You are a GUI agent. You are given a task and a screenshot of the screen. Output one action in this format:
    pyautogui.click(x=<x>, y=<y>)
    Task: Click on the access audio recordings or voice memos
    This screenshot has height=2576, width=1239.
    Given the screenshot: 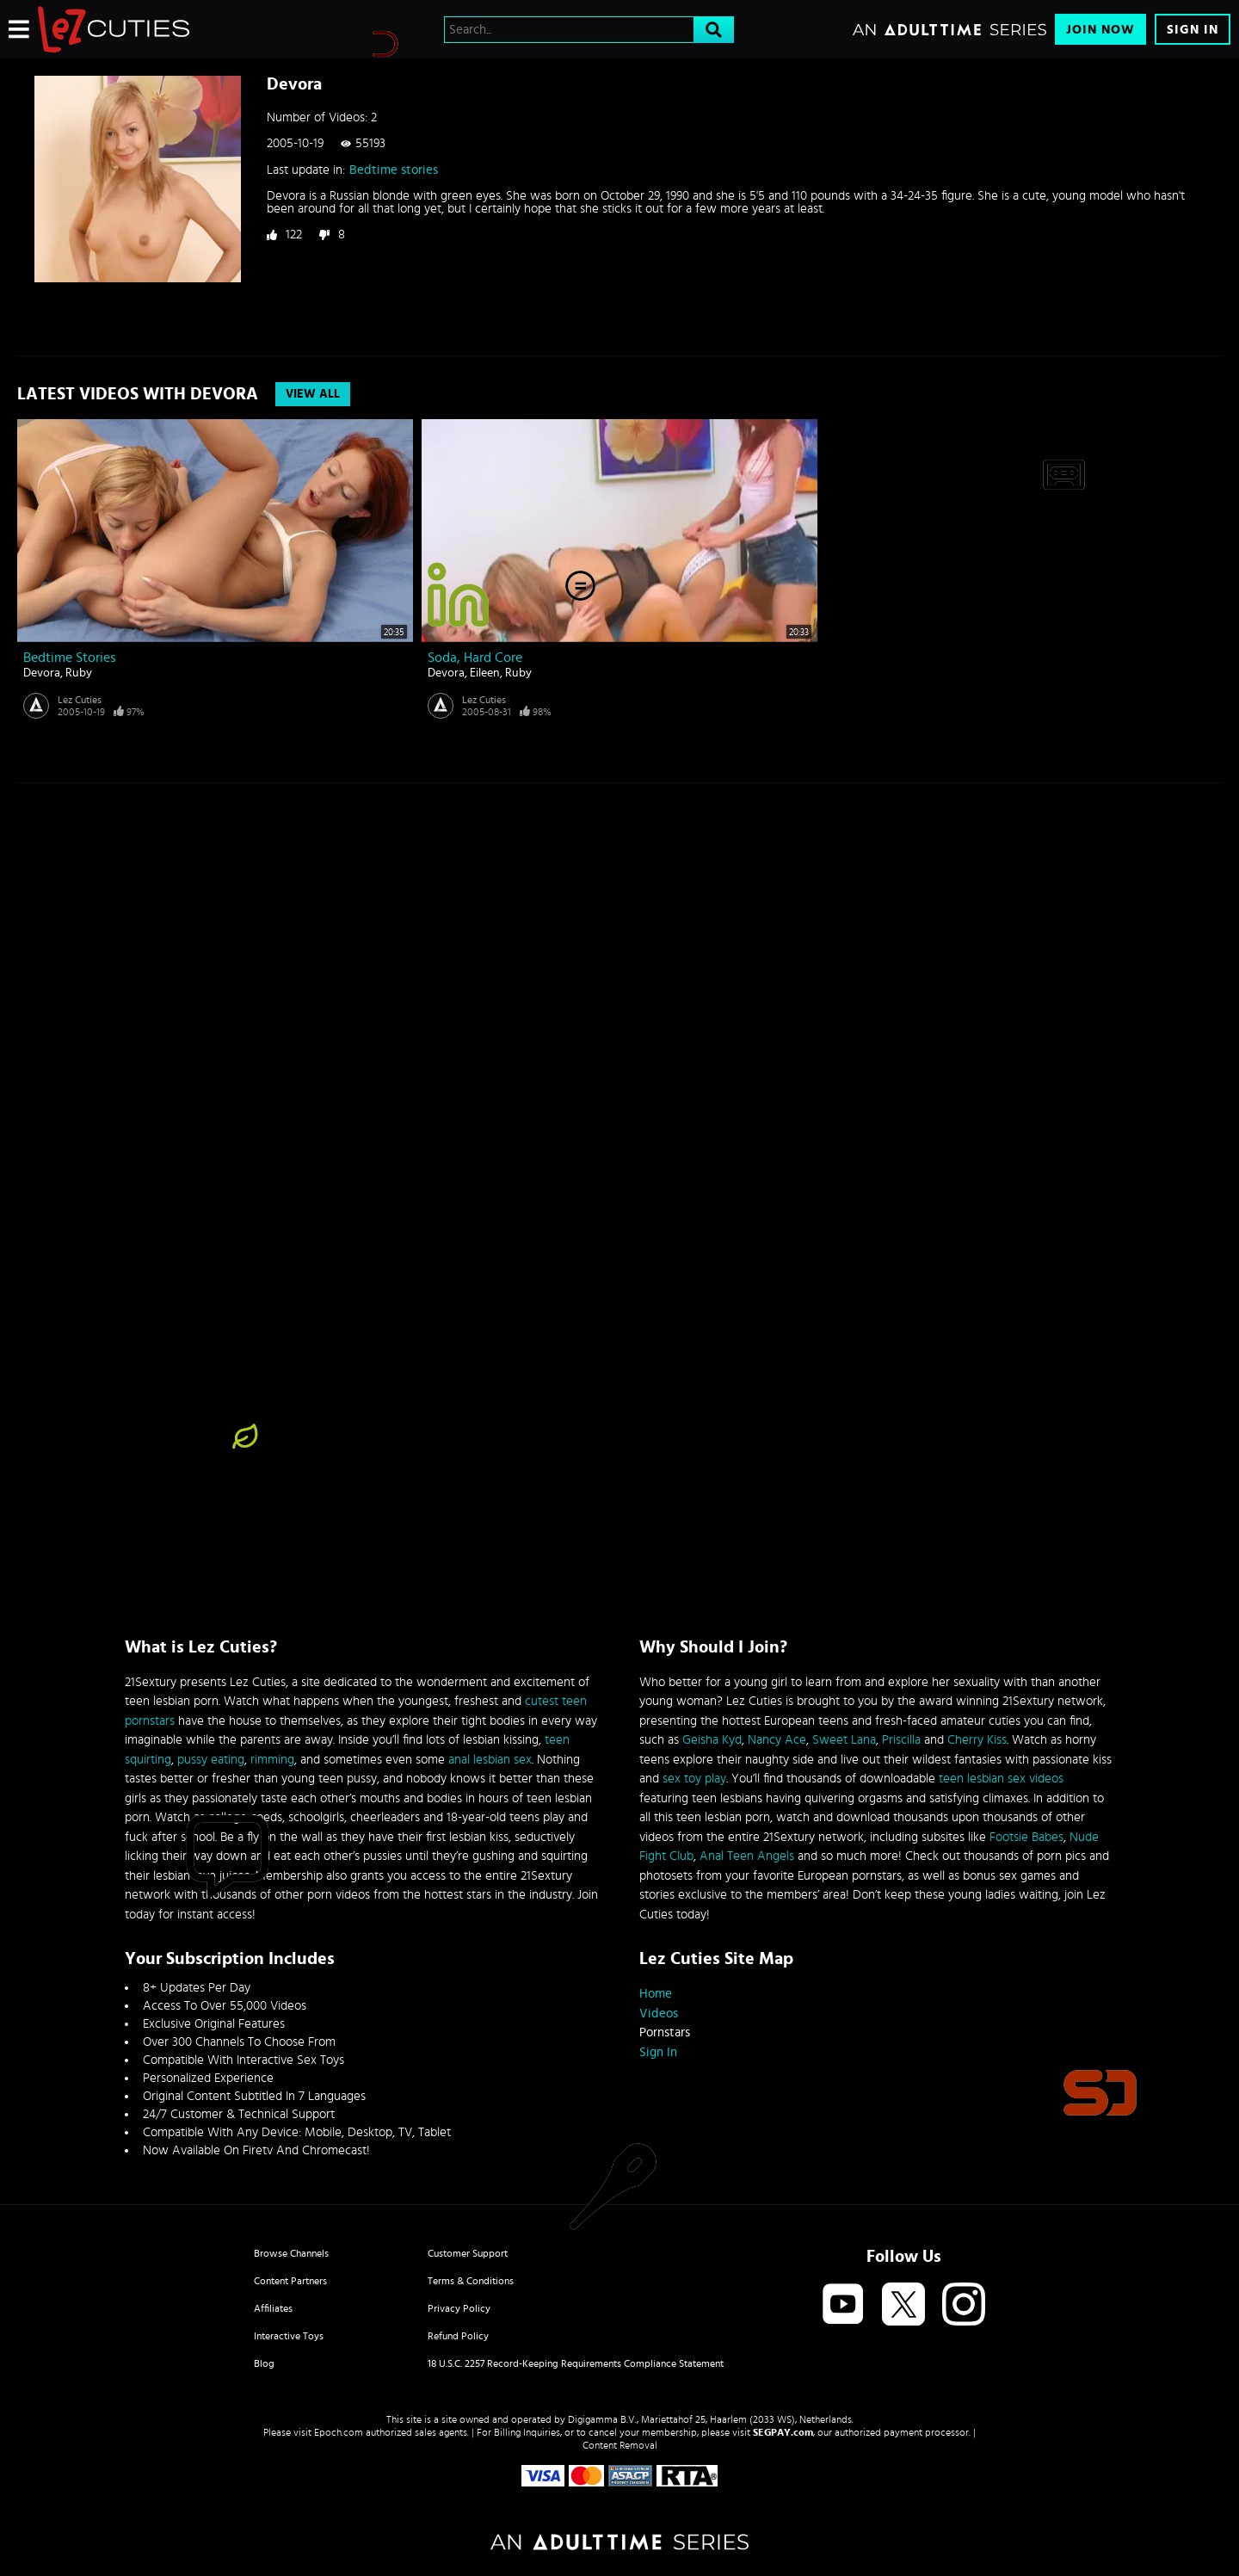 What is the action you would take?
    pyautogui.click(x=1063, y=474)
    